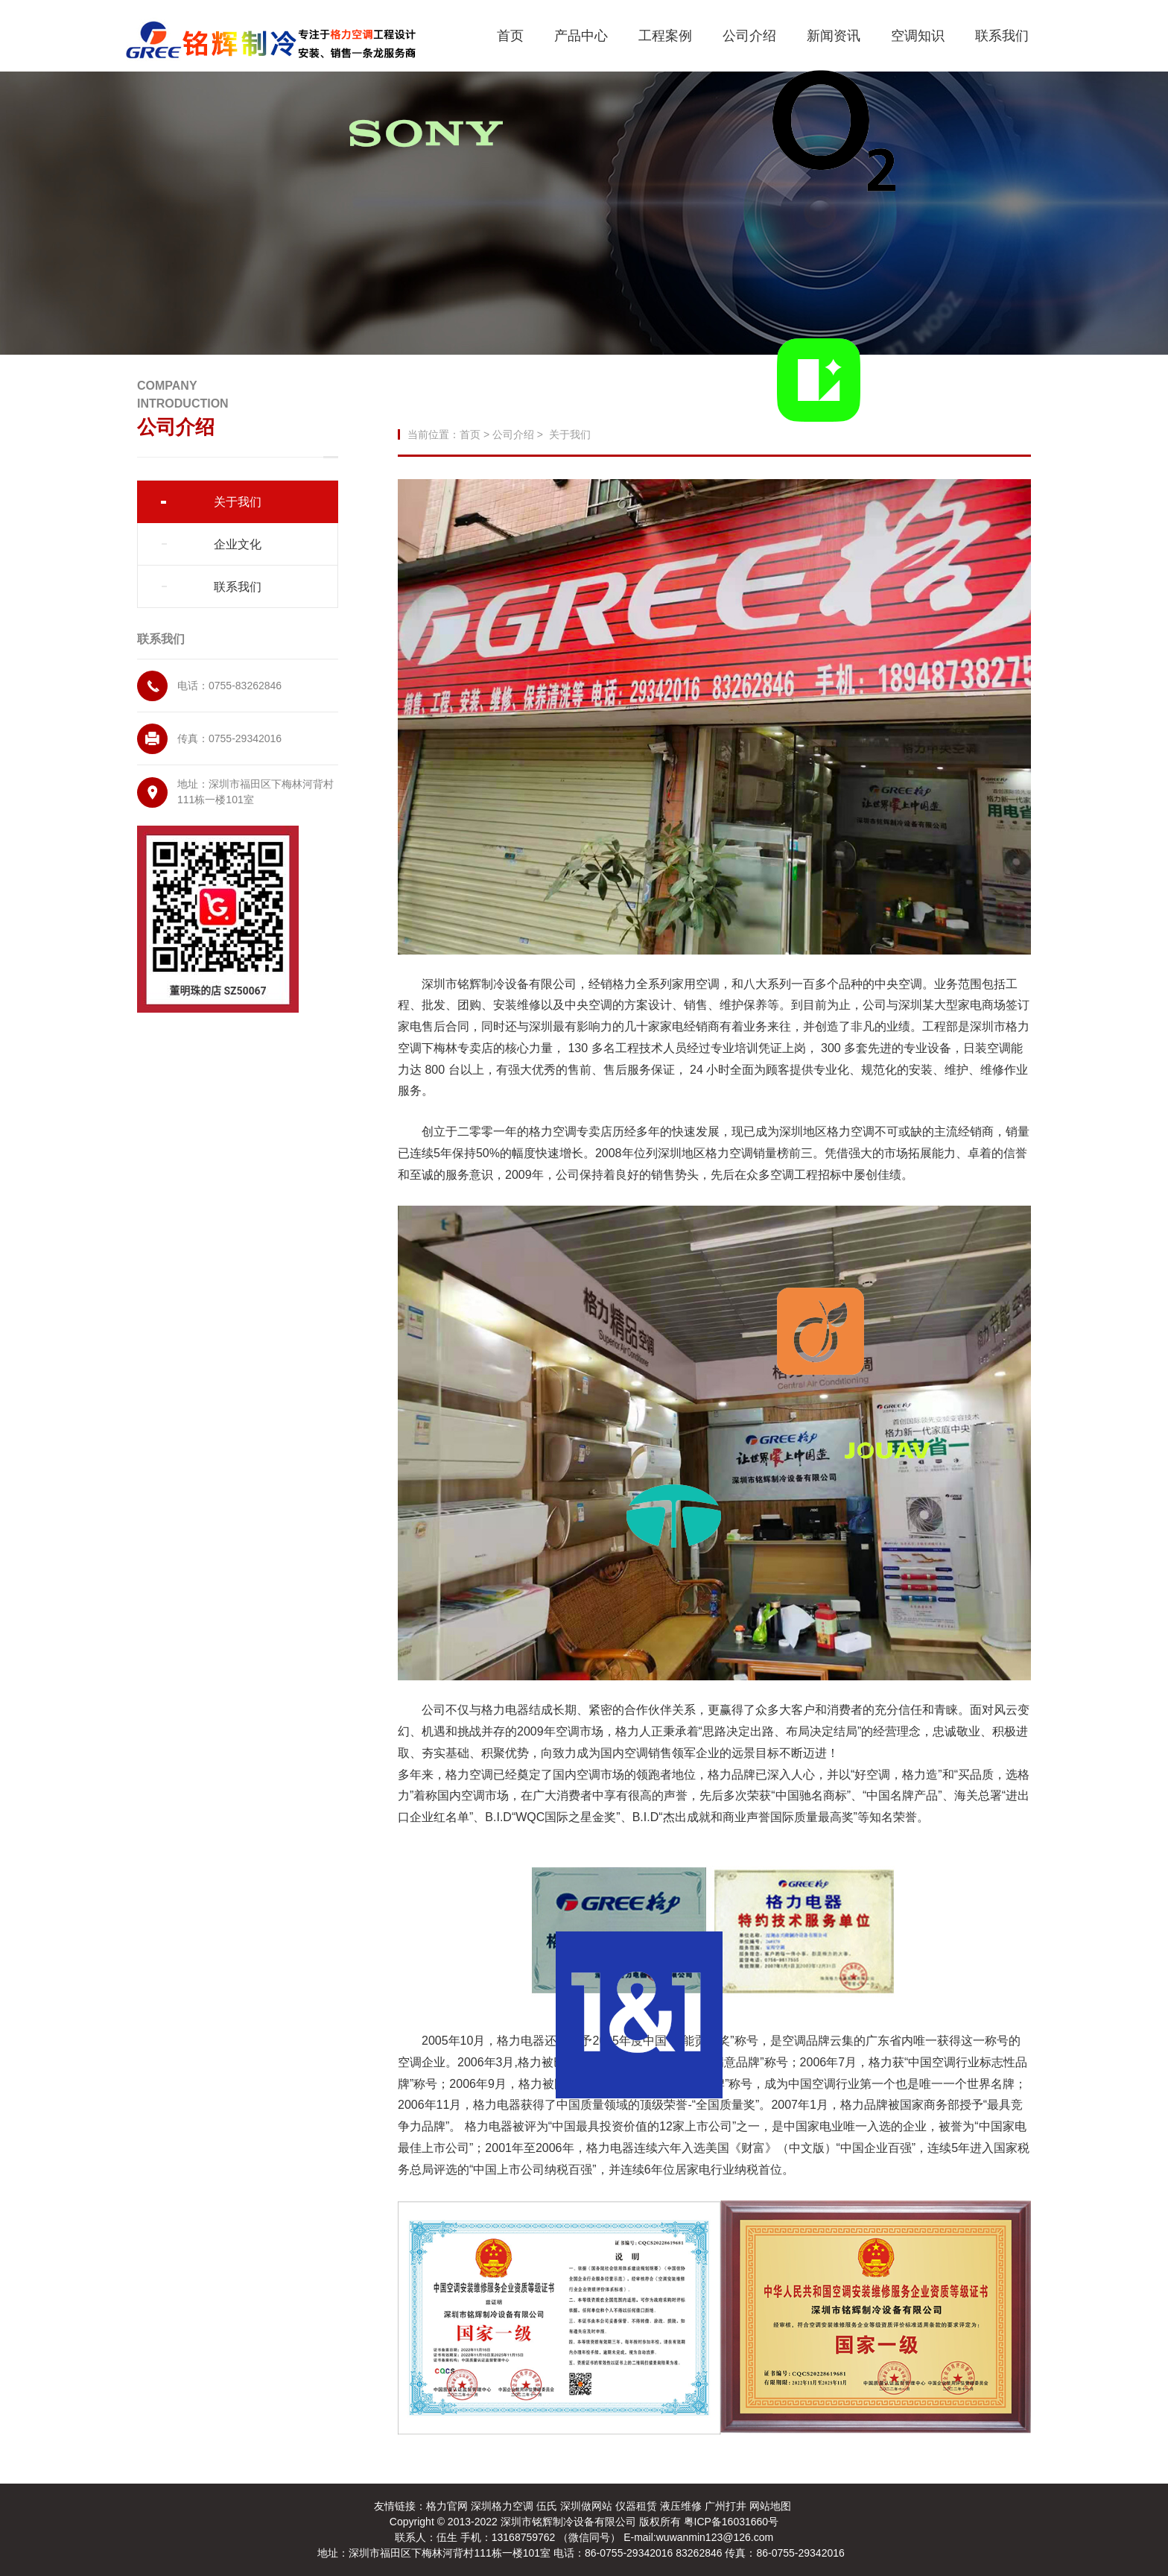 The height and width of the screenshot is (2576, 1168). I want to click on open lunacy design application, so click(819, 380).